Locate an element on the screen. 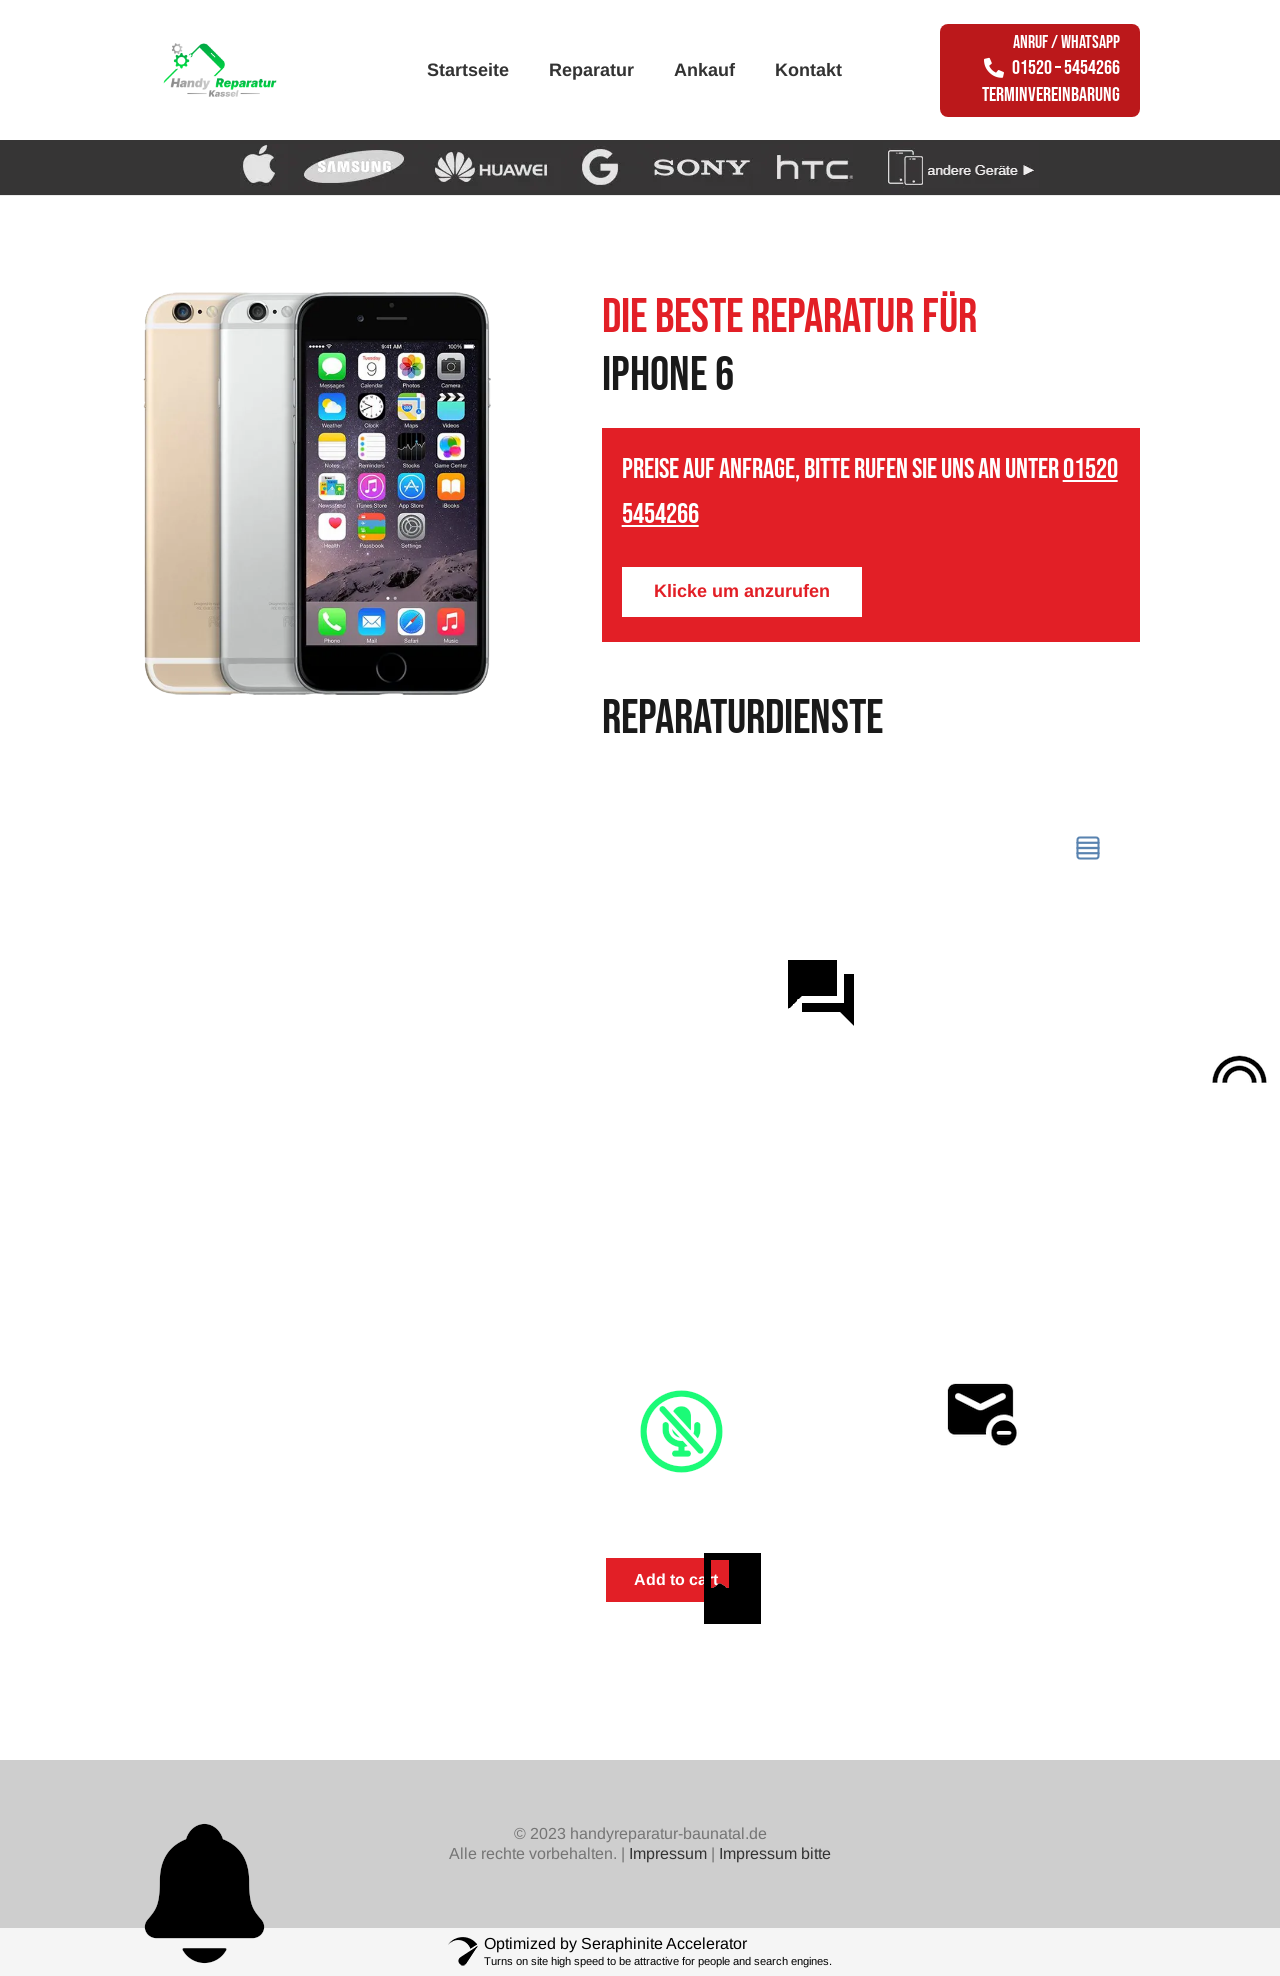 This screenshot has width=1280, height=1976. access photo filters or visual effects is located at coordinates (1239, 1070).